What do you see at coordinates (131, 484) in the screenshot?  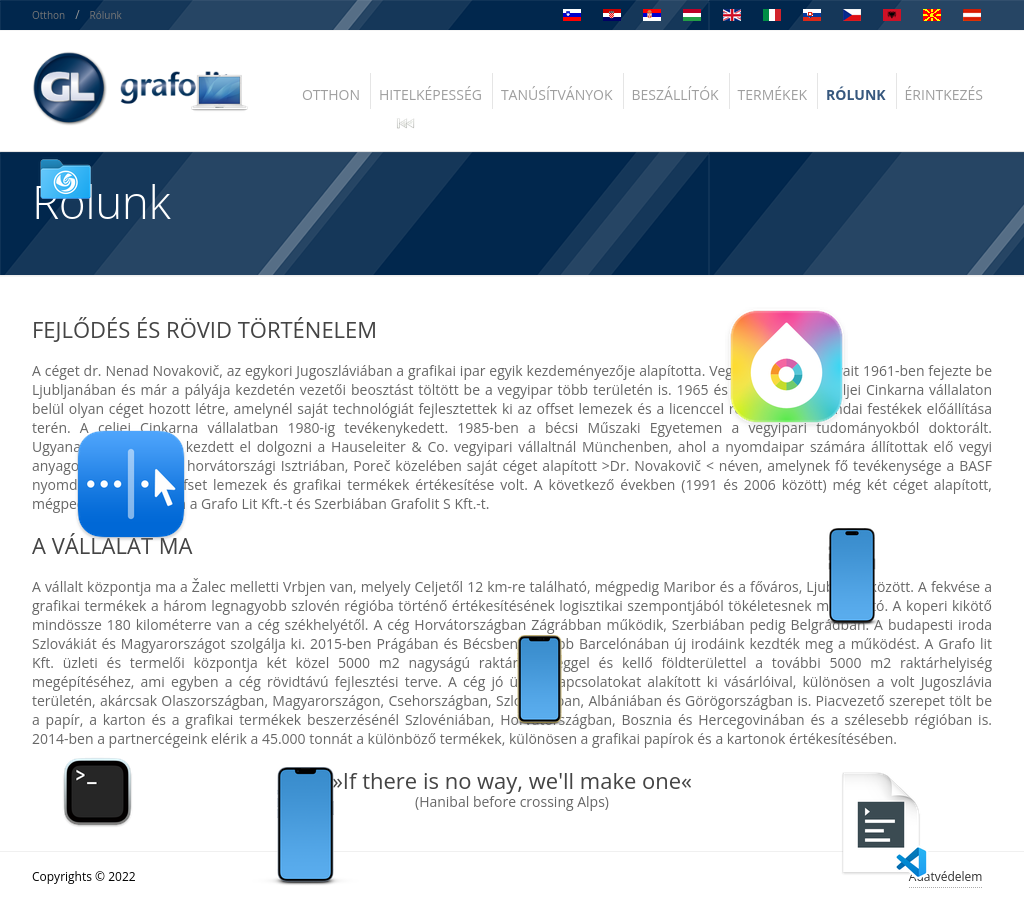 I see `configure universal control settings for multi-device input` at bounding box center [131, 484].